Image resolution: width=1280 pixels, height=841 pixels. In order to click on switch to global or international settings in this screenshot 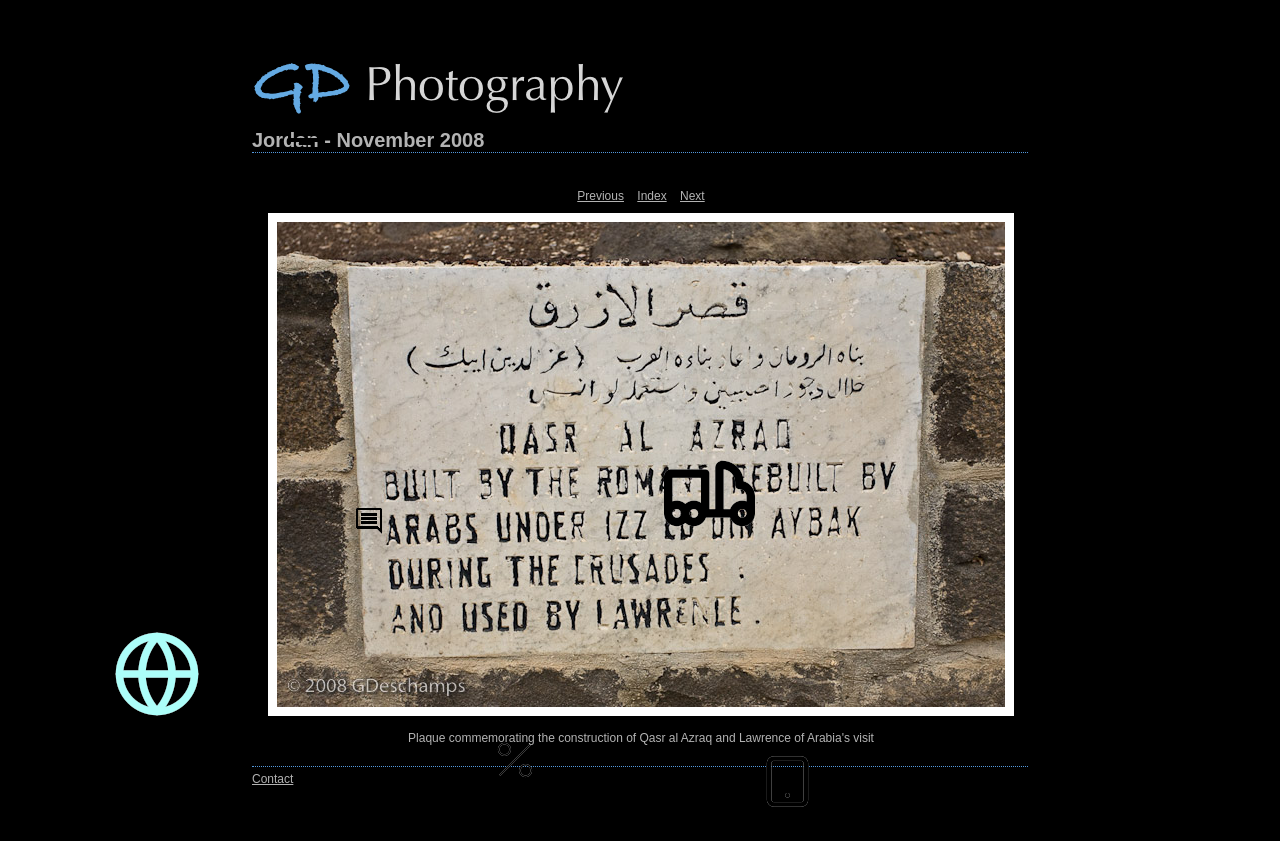, I will do `click(157, 674)`.